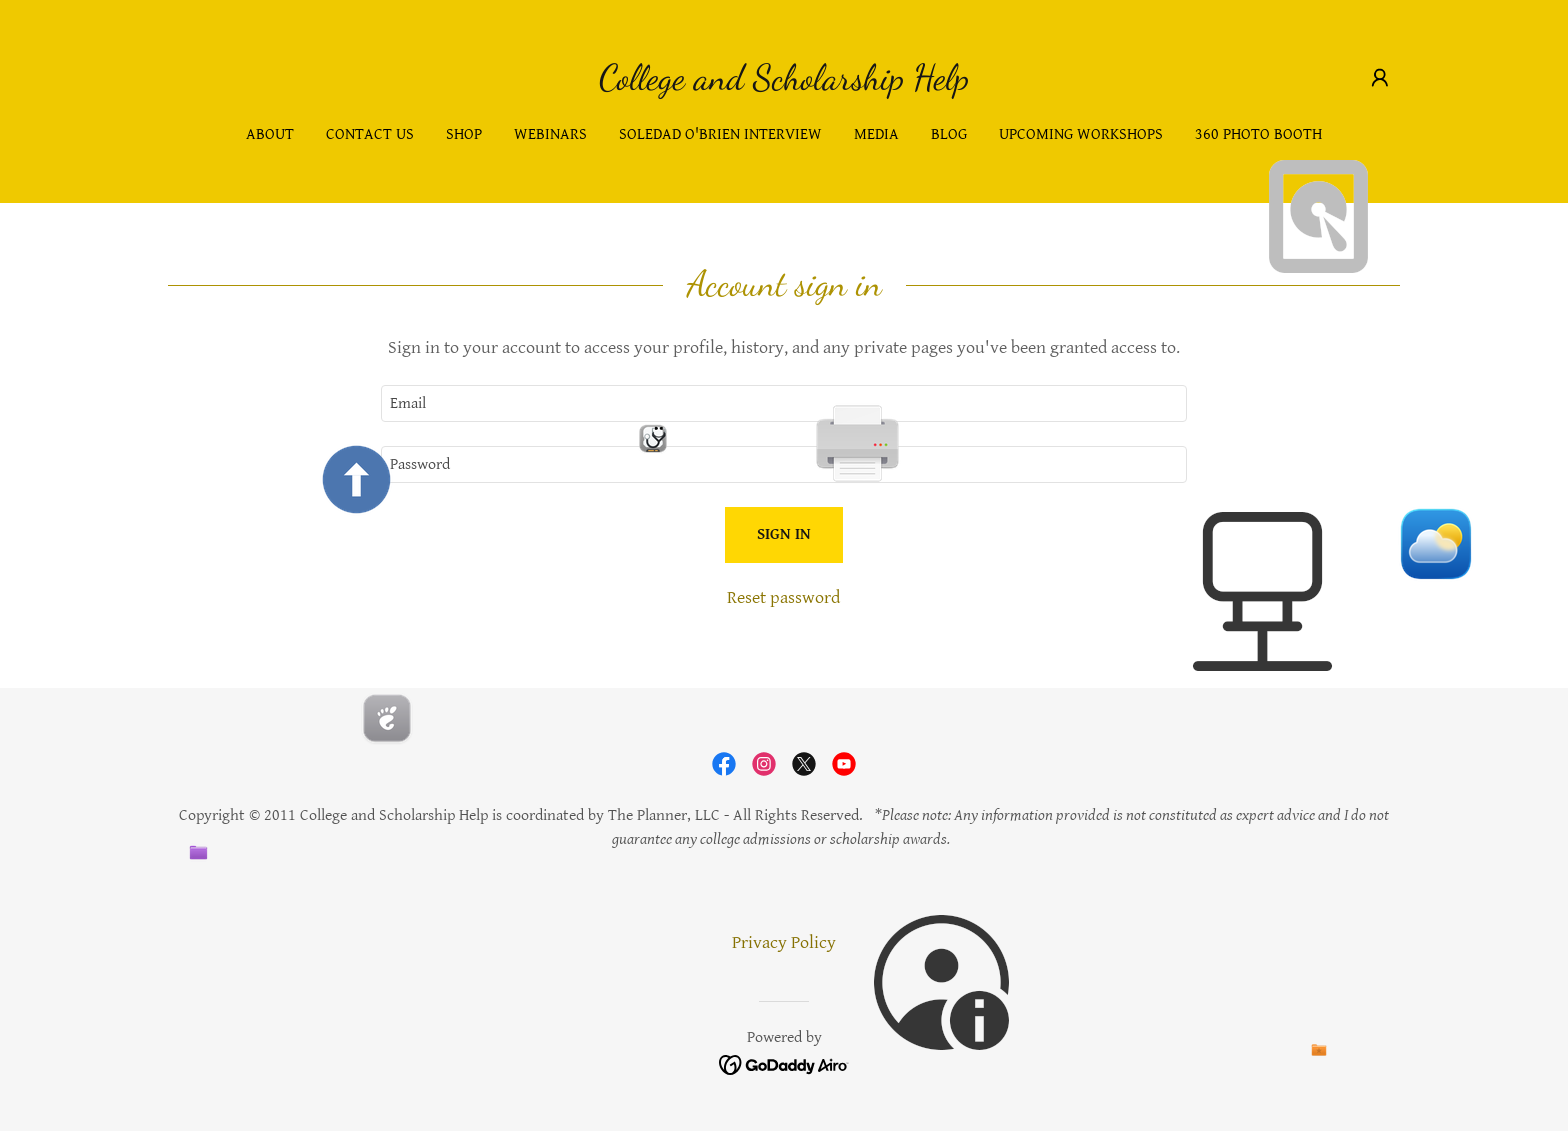 This screenshot has width=1568, height=1131. What do you see at coordinates (1318, 216) in the screenshot?
I see `access firewire hard drive` at bounding box center [1318, 216].